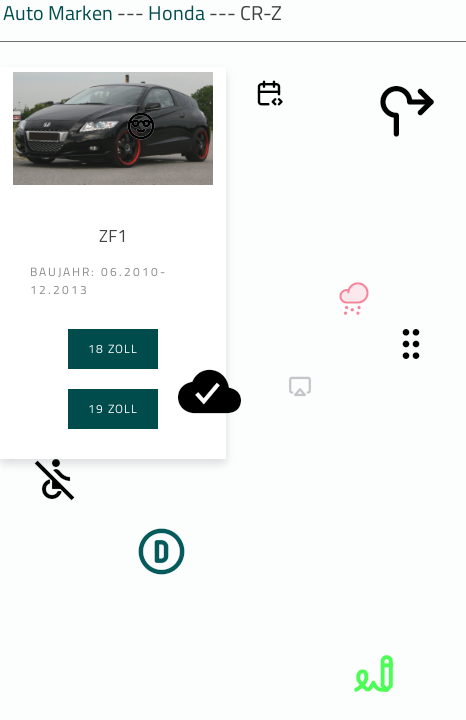 This screenshot has width=466, height=720. I want to click on take the roundabout exit to the right, so click(407, 110).